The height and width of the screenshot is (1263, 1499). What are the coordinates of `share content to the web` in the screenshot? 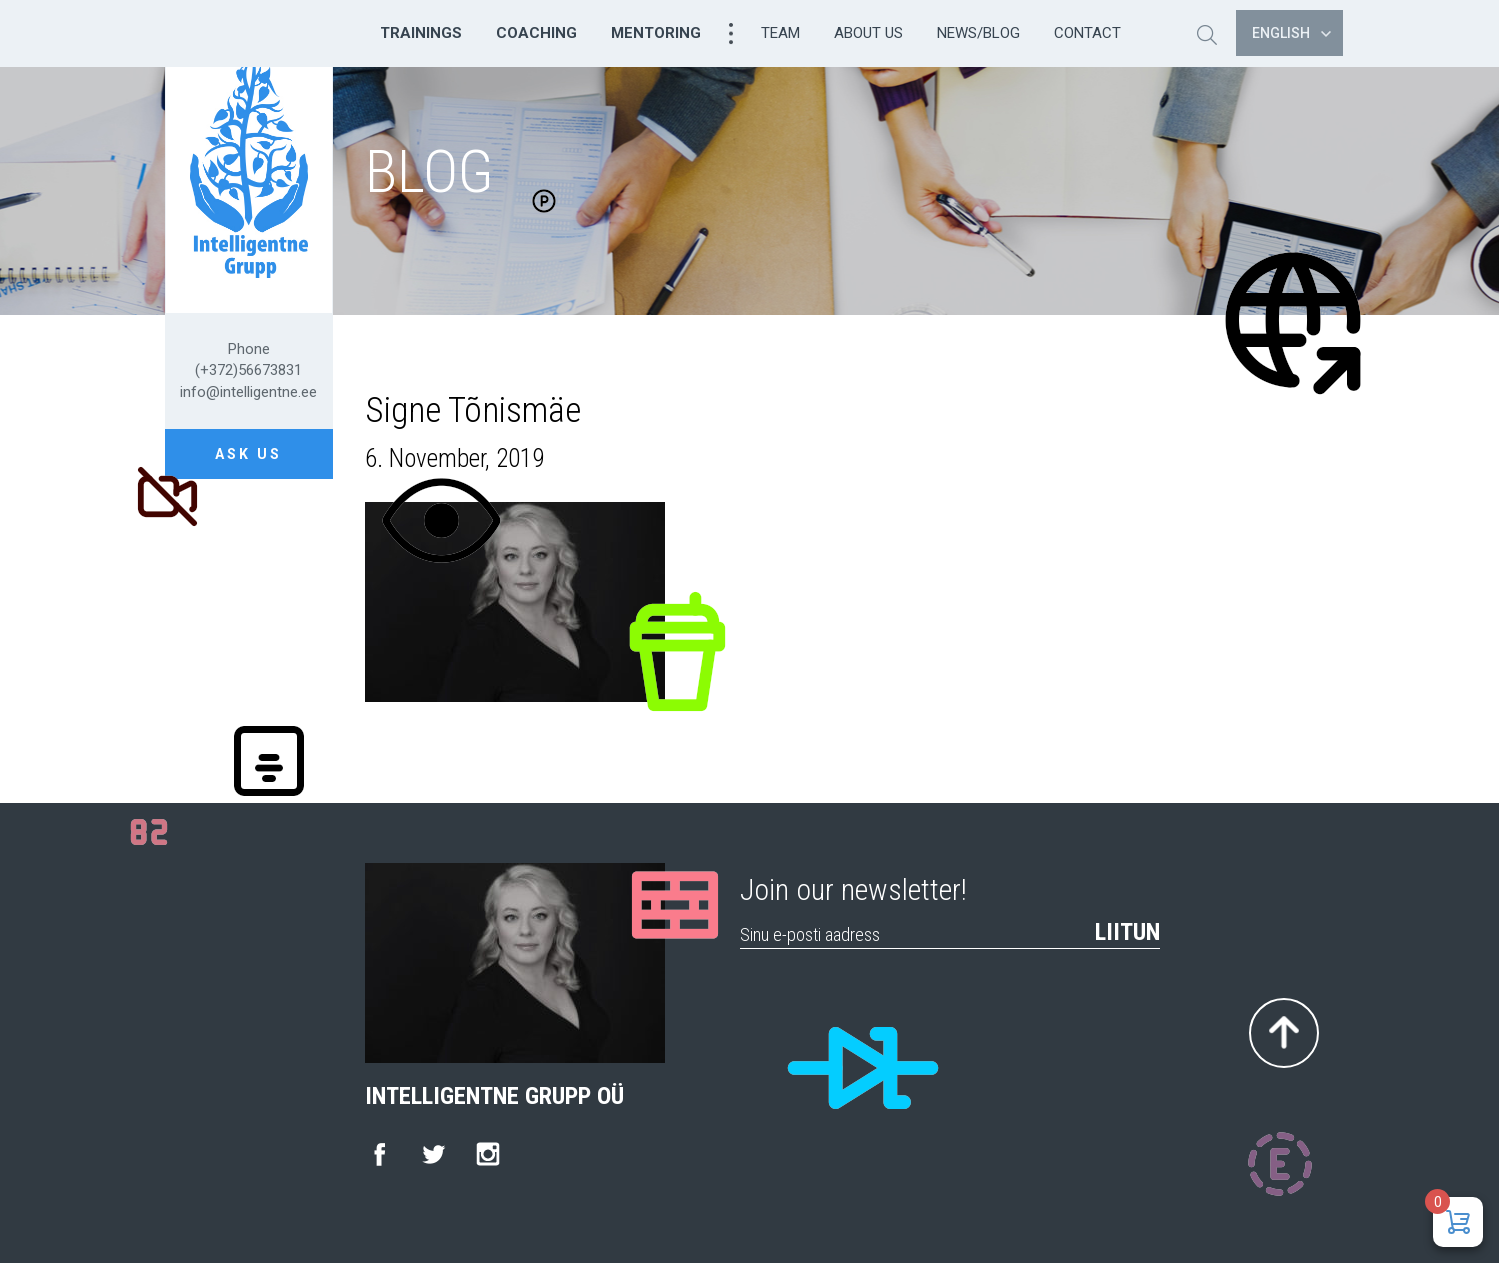 It's located at (1293, 320).